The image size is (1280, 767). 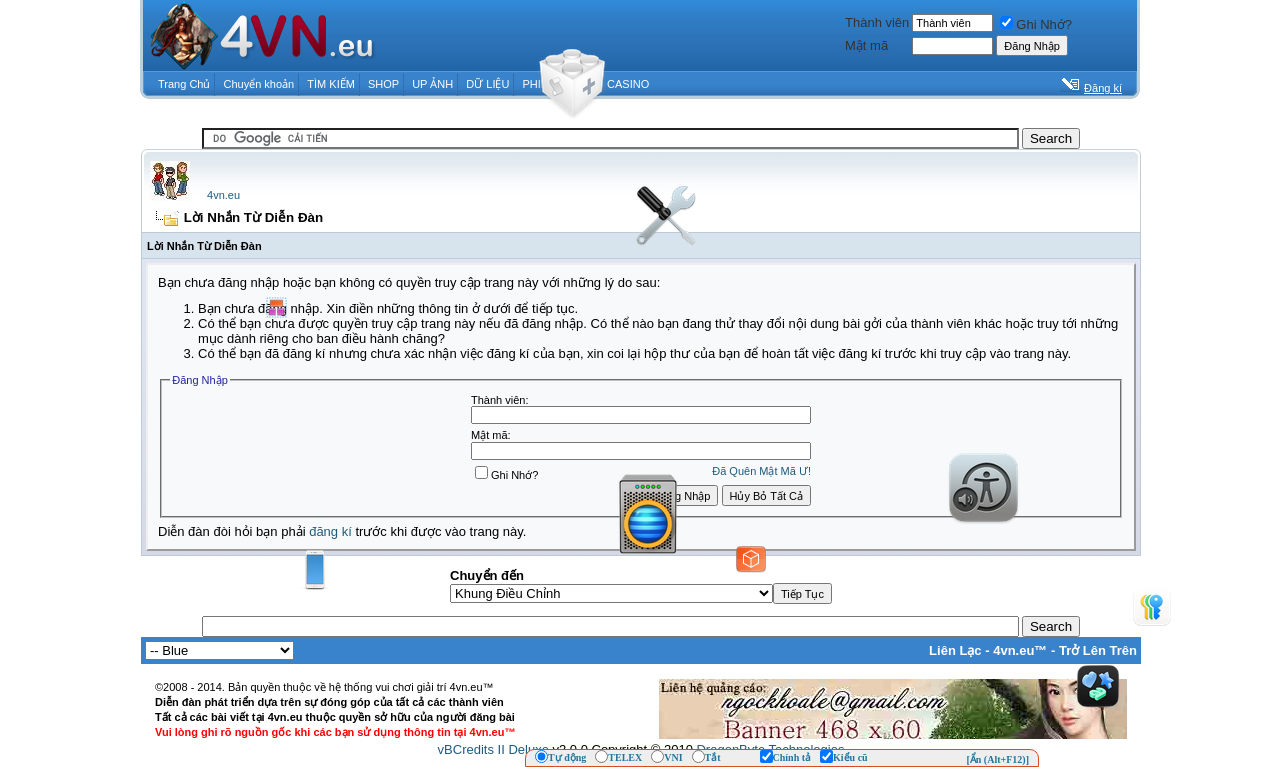 I want to click on open a Blender 3D project file, so click(x=751, y=558).